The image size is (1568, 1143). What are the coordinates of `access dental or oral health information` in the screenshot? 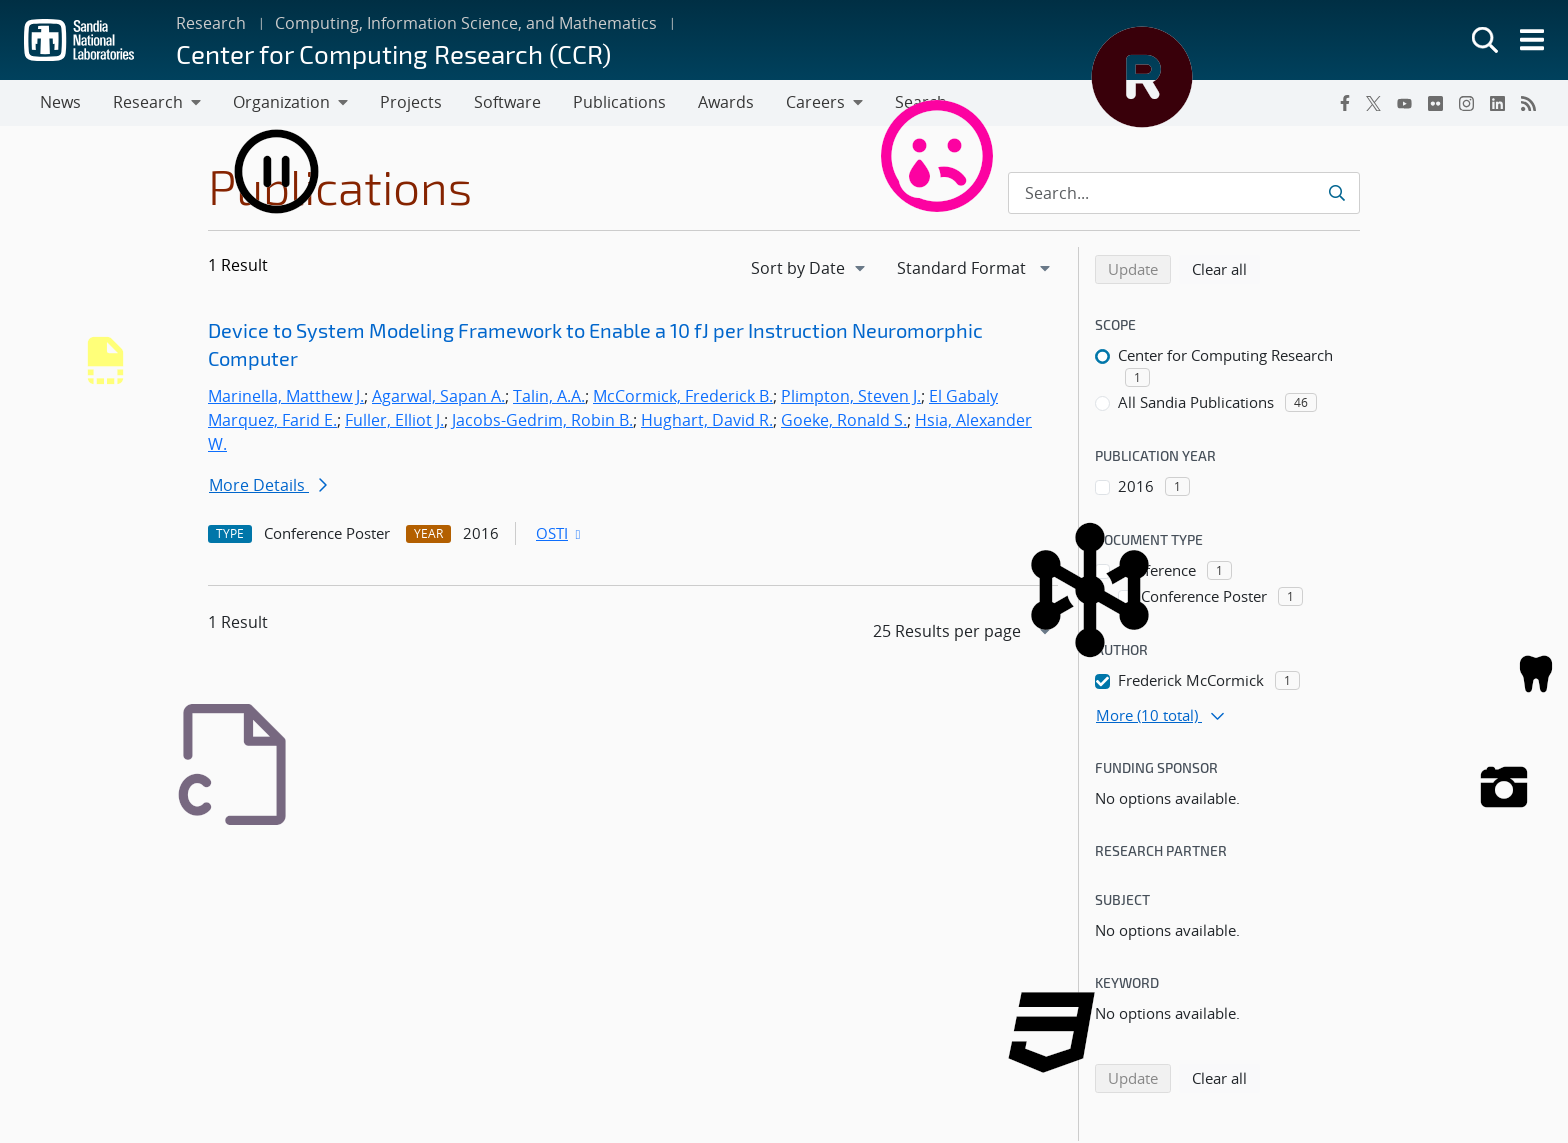 It's located at (1536, 674).